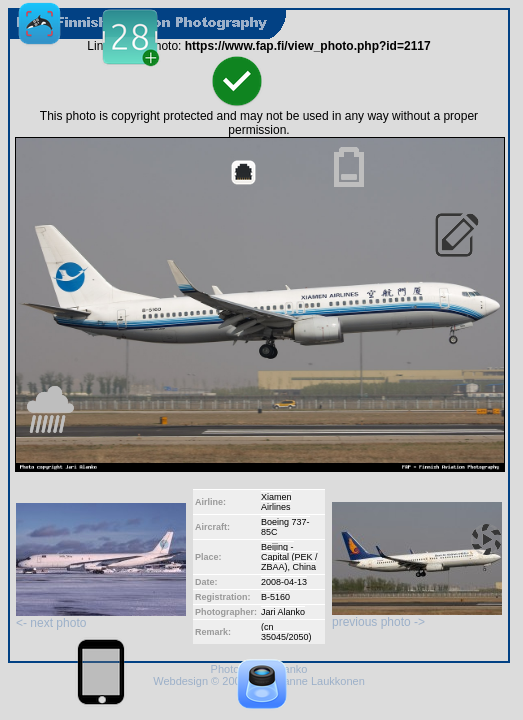 Image resolution: width=523 pixels, height=720 pixels. Describe the element at coordinates (130, 37) in the screenshot. I see `create a new calendar appointment` at that location.